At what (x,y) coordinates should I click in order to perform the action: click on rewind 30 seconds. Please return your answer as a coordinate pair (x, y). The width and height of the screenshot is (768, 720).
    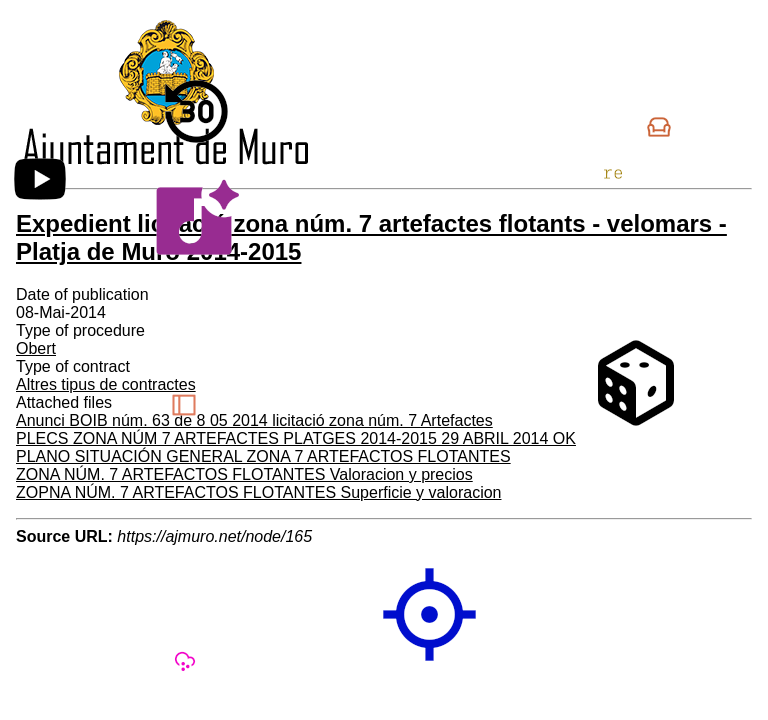
    Looking at the image, I should click on (196, 111).